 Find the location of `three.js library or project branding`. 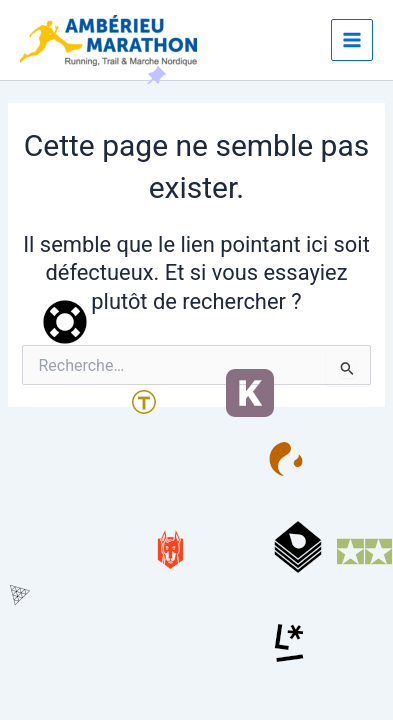

three.js library or project branding is located at coordinates (20, 595).